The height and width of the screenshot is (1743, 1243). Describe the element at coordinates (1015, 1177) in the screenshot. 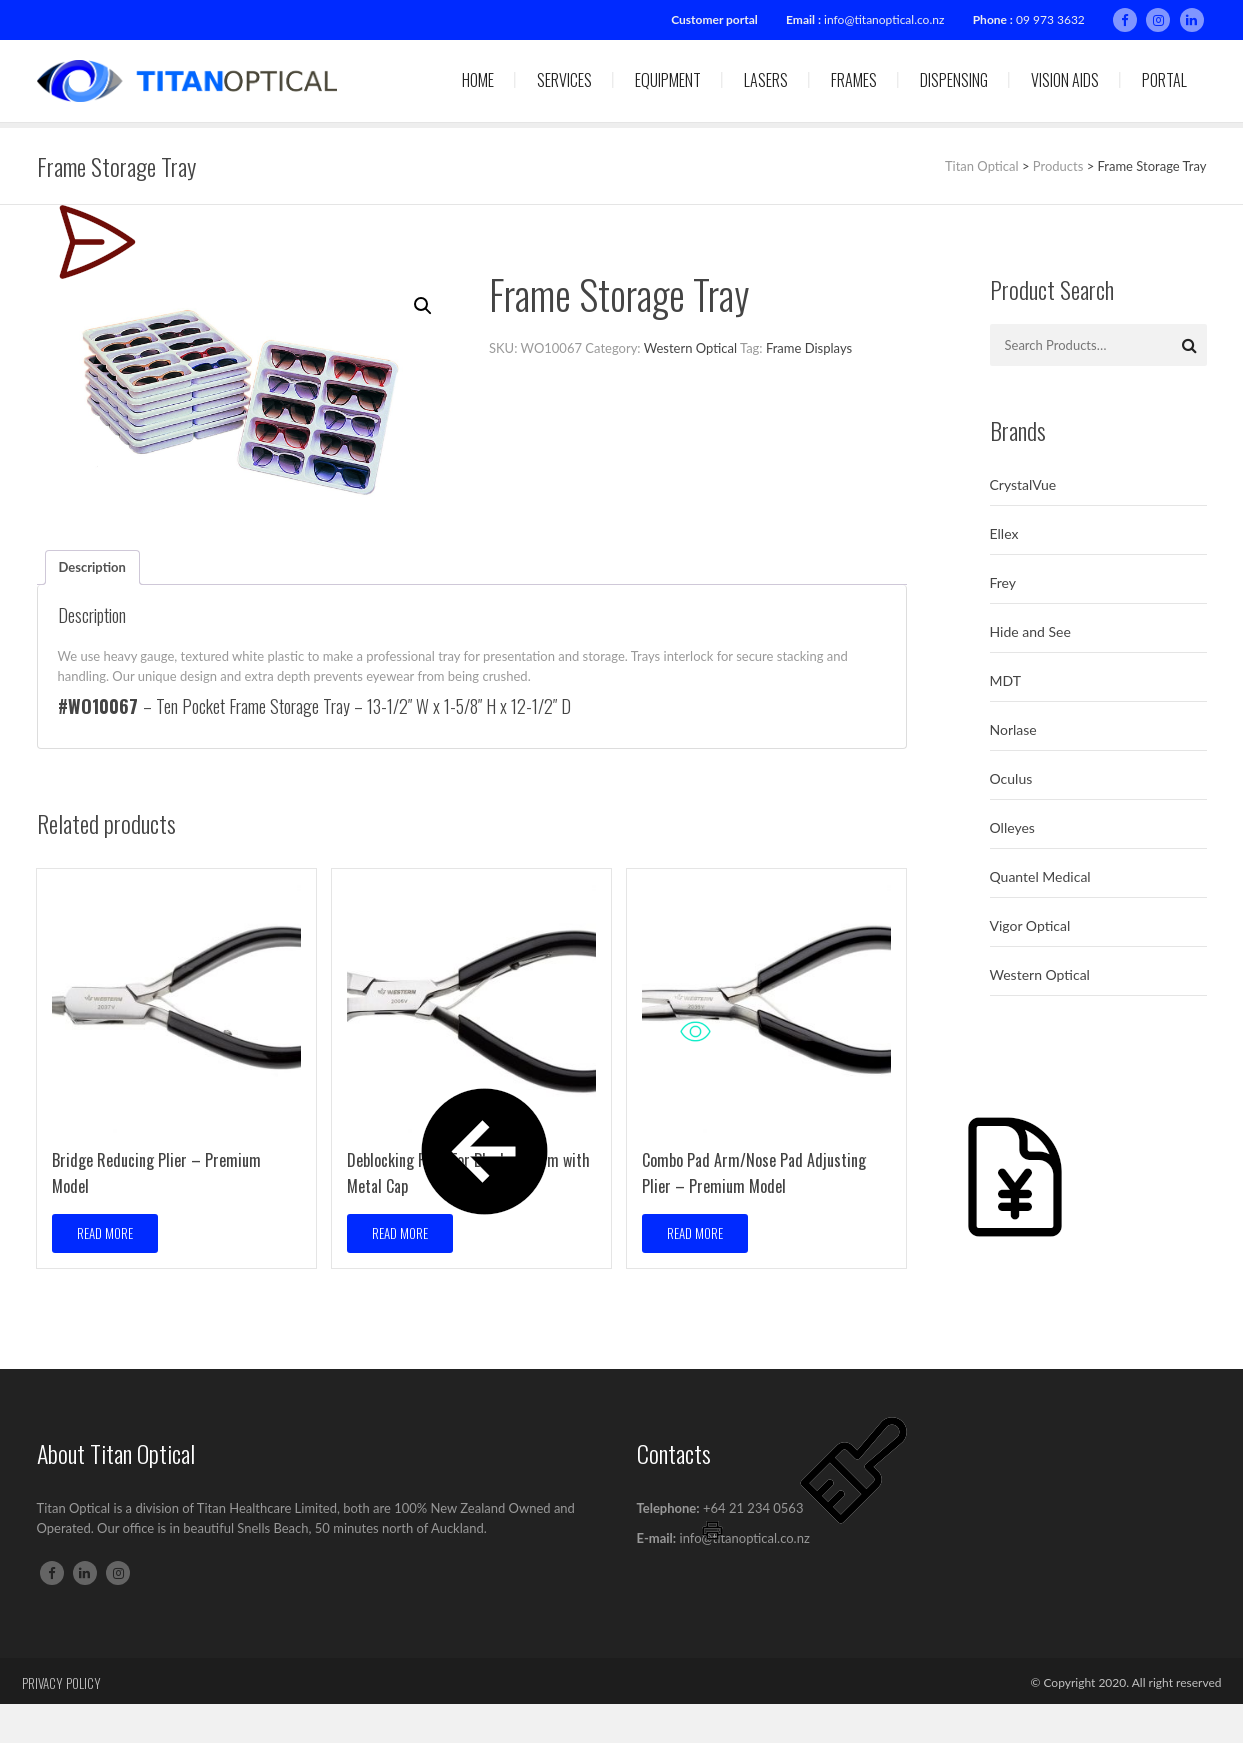

I see `view yen currency document` at that location.